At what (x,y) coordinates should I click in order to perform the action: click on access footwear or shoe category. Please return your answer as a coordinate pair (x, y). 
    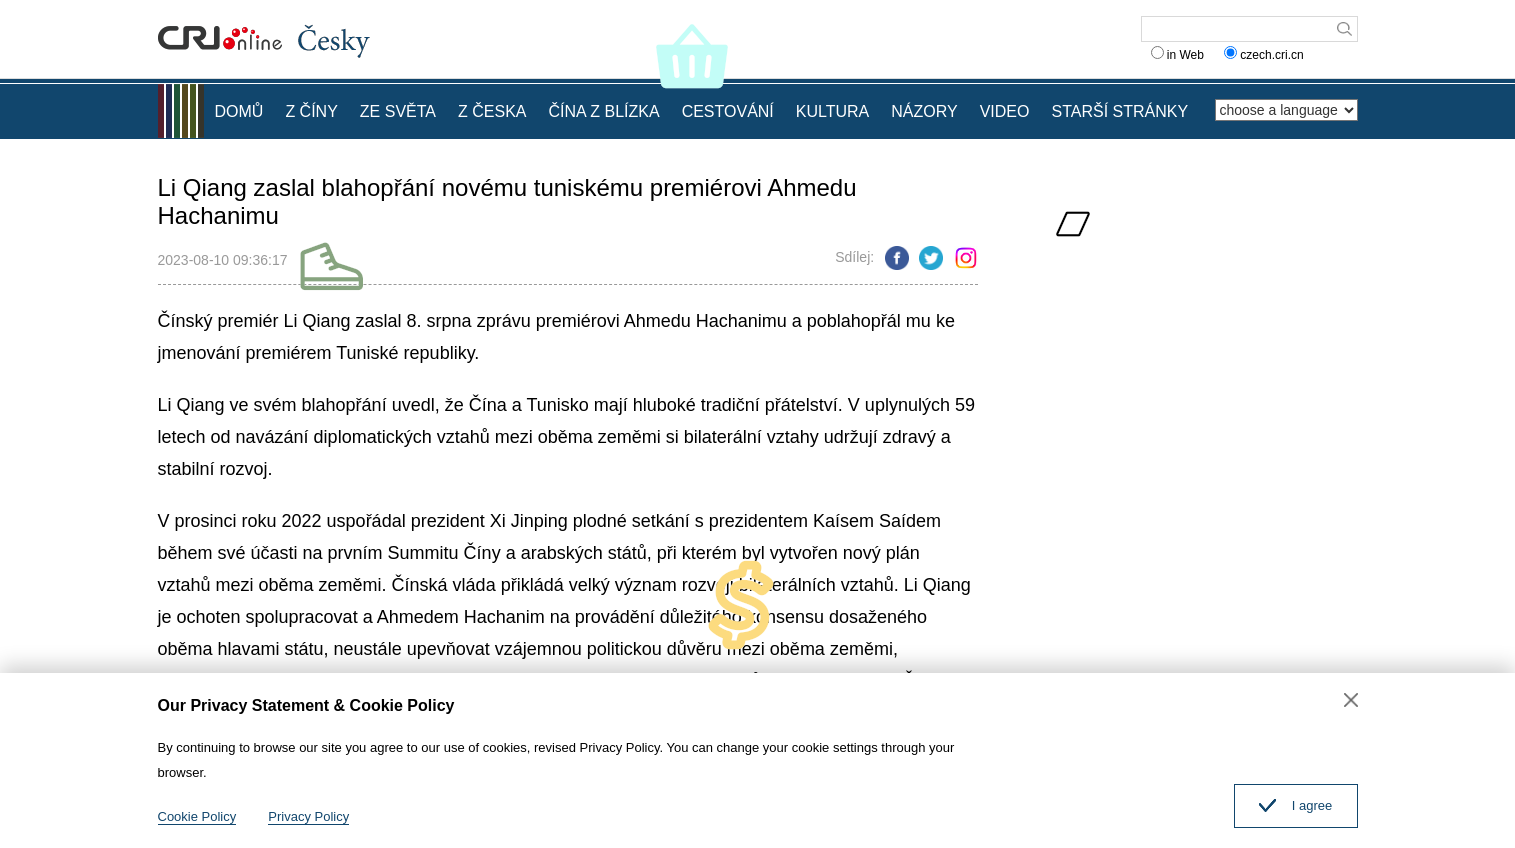
    Looking at the image, I should click on (328, 268).